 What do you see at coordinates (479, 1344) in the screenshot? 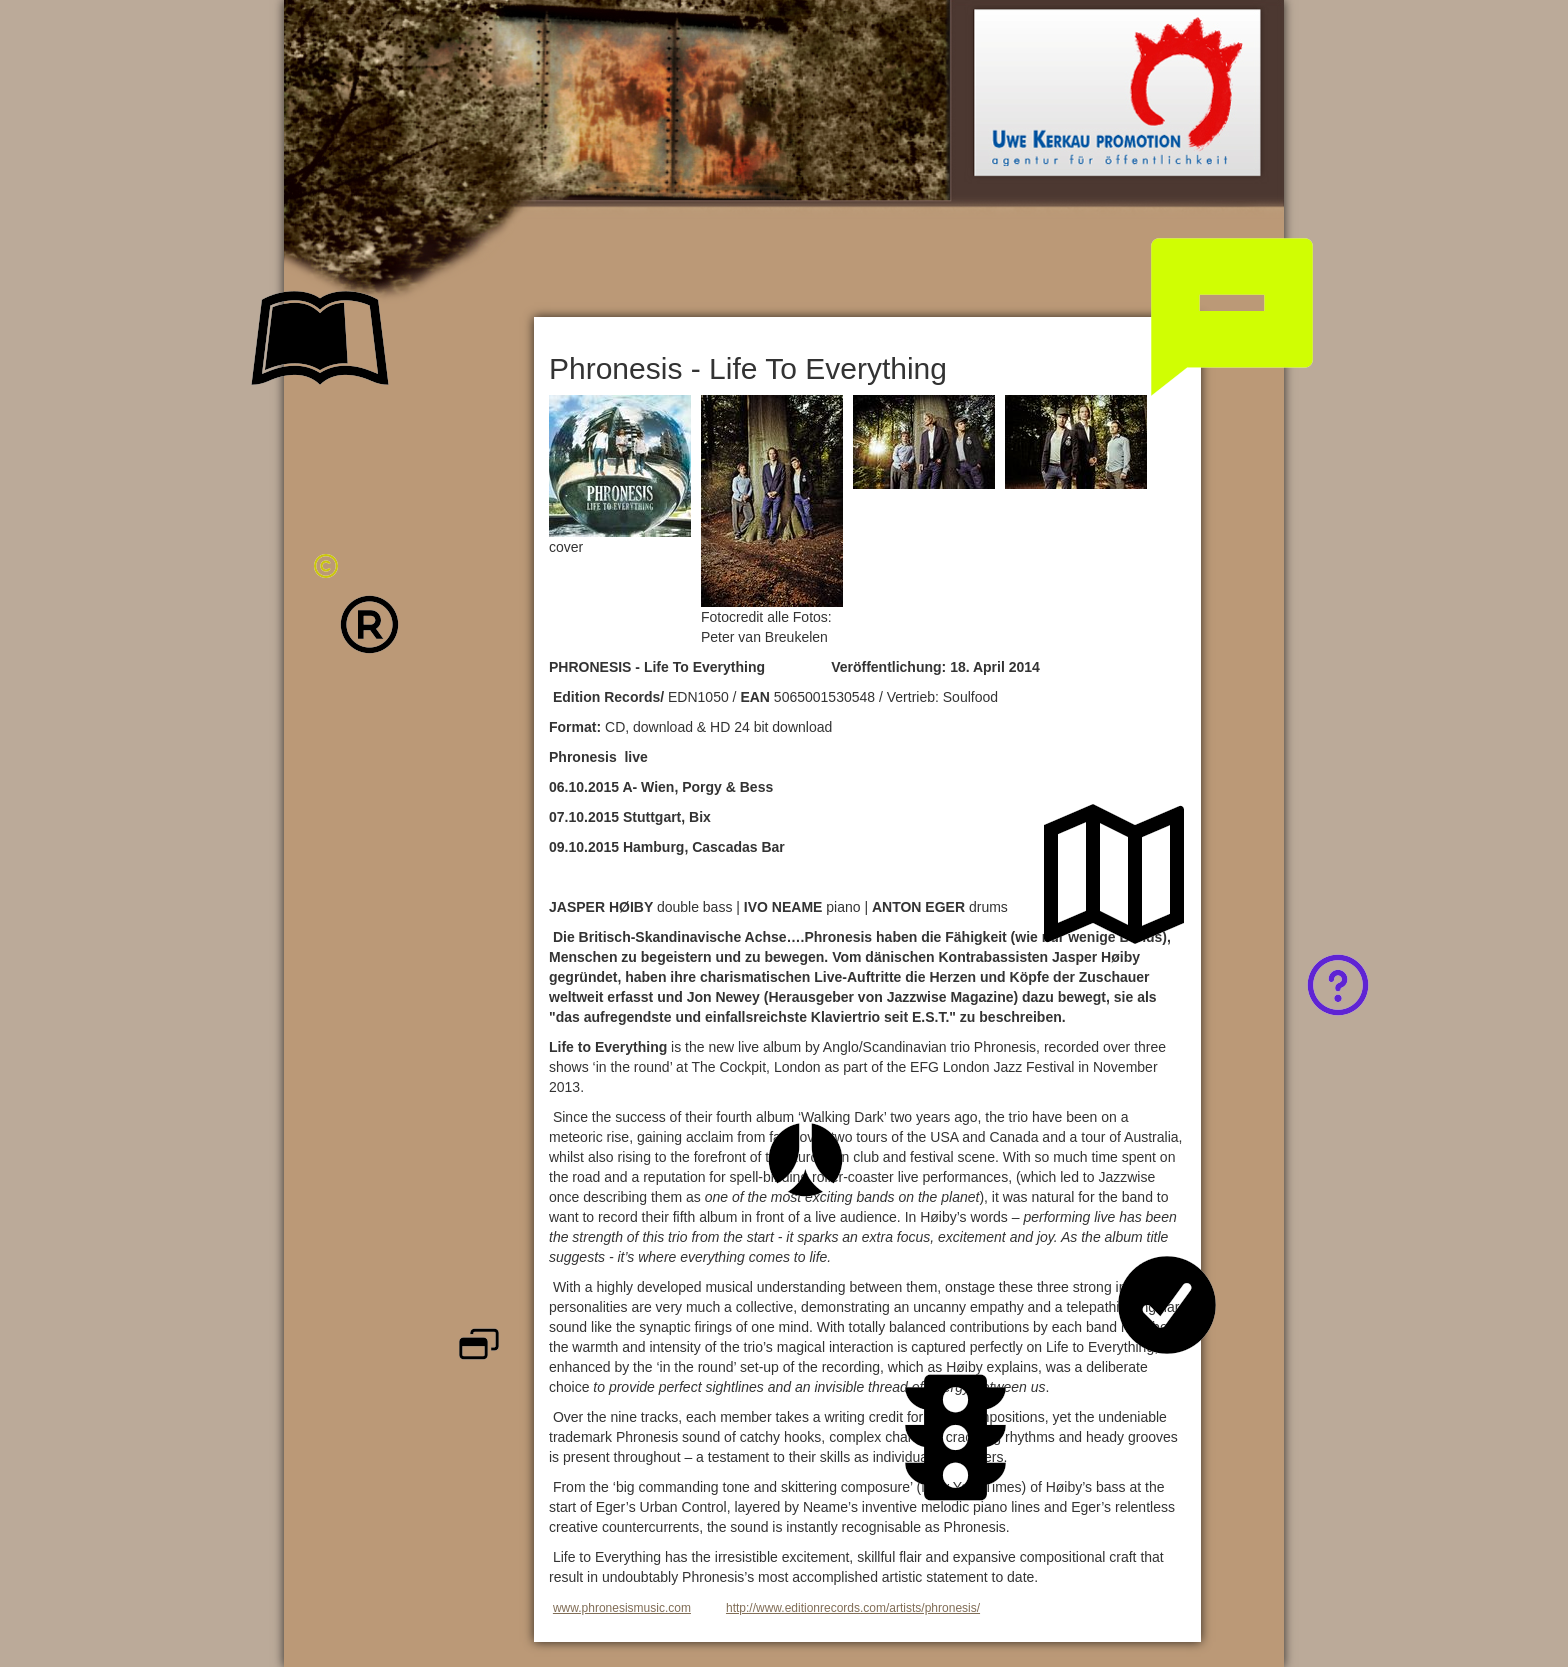
I see `restore window to previous size` at bounding box center [479, 1344].